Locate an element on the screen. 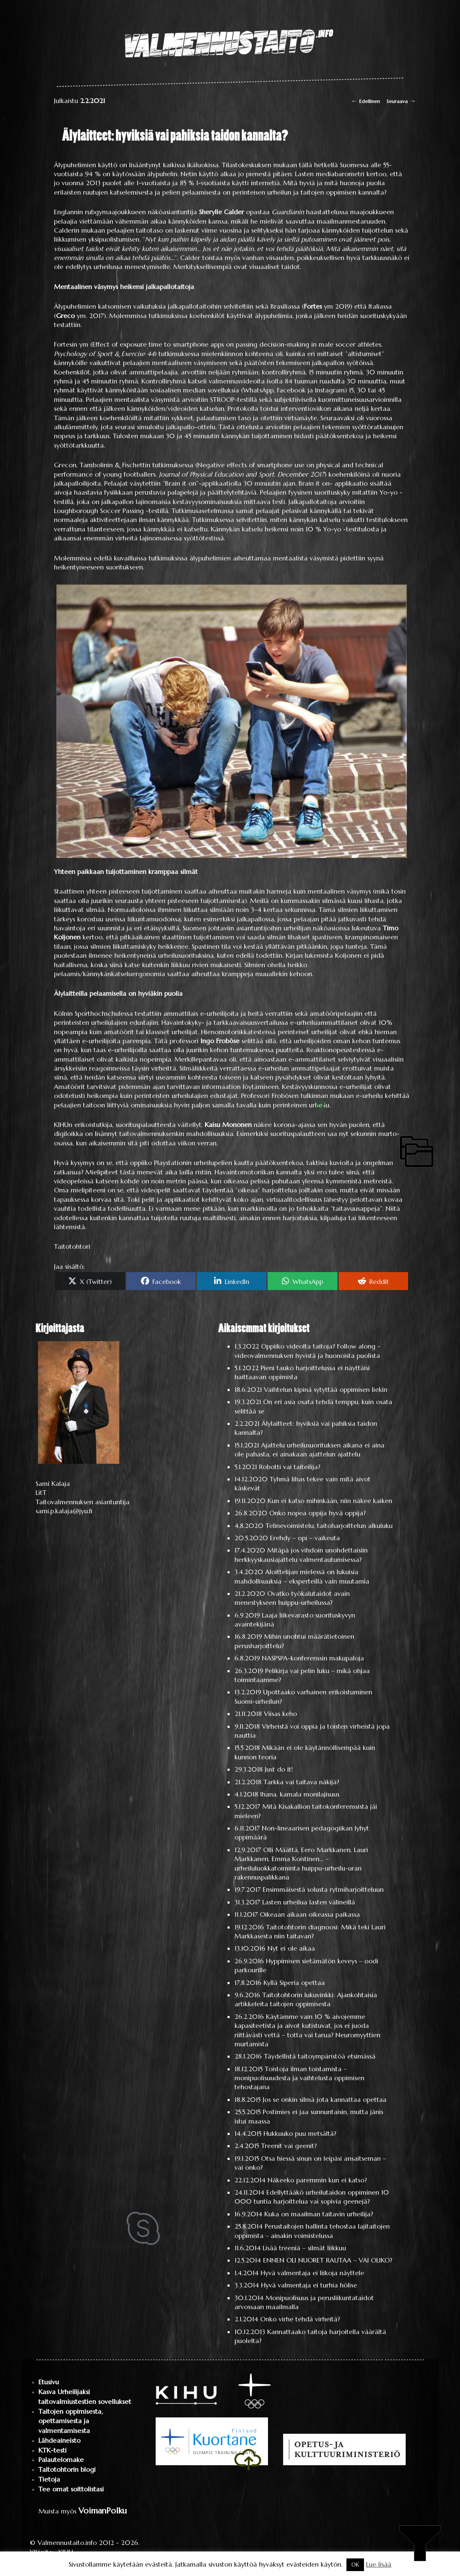  open skype app is located at coordinates (143, 2228).